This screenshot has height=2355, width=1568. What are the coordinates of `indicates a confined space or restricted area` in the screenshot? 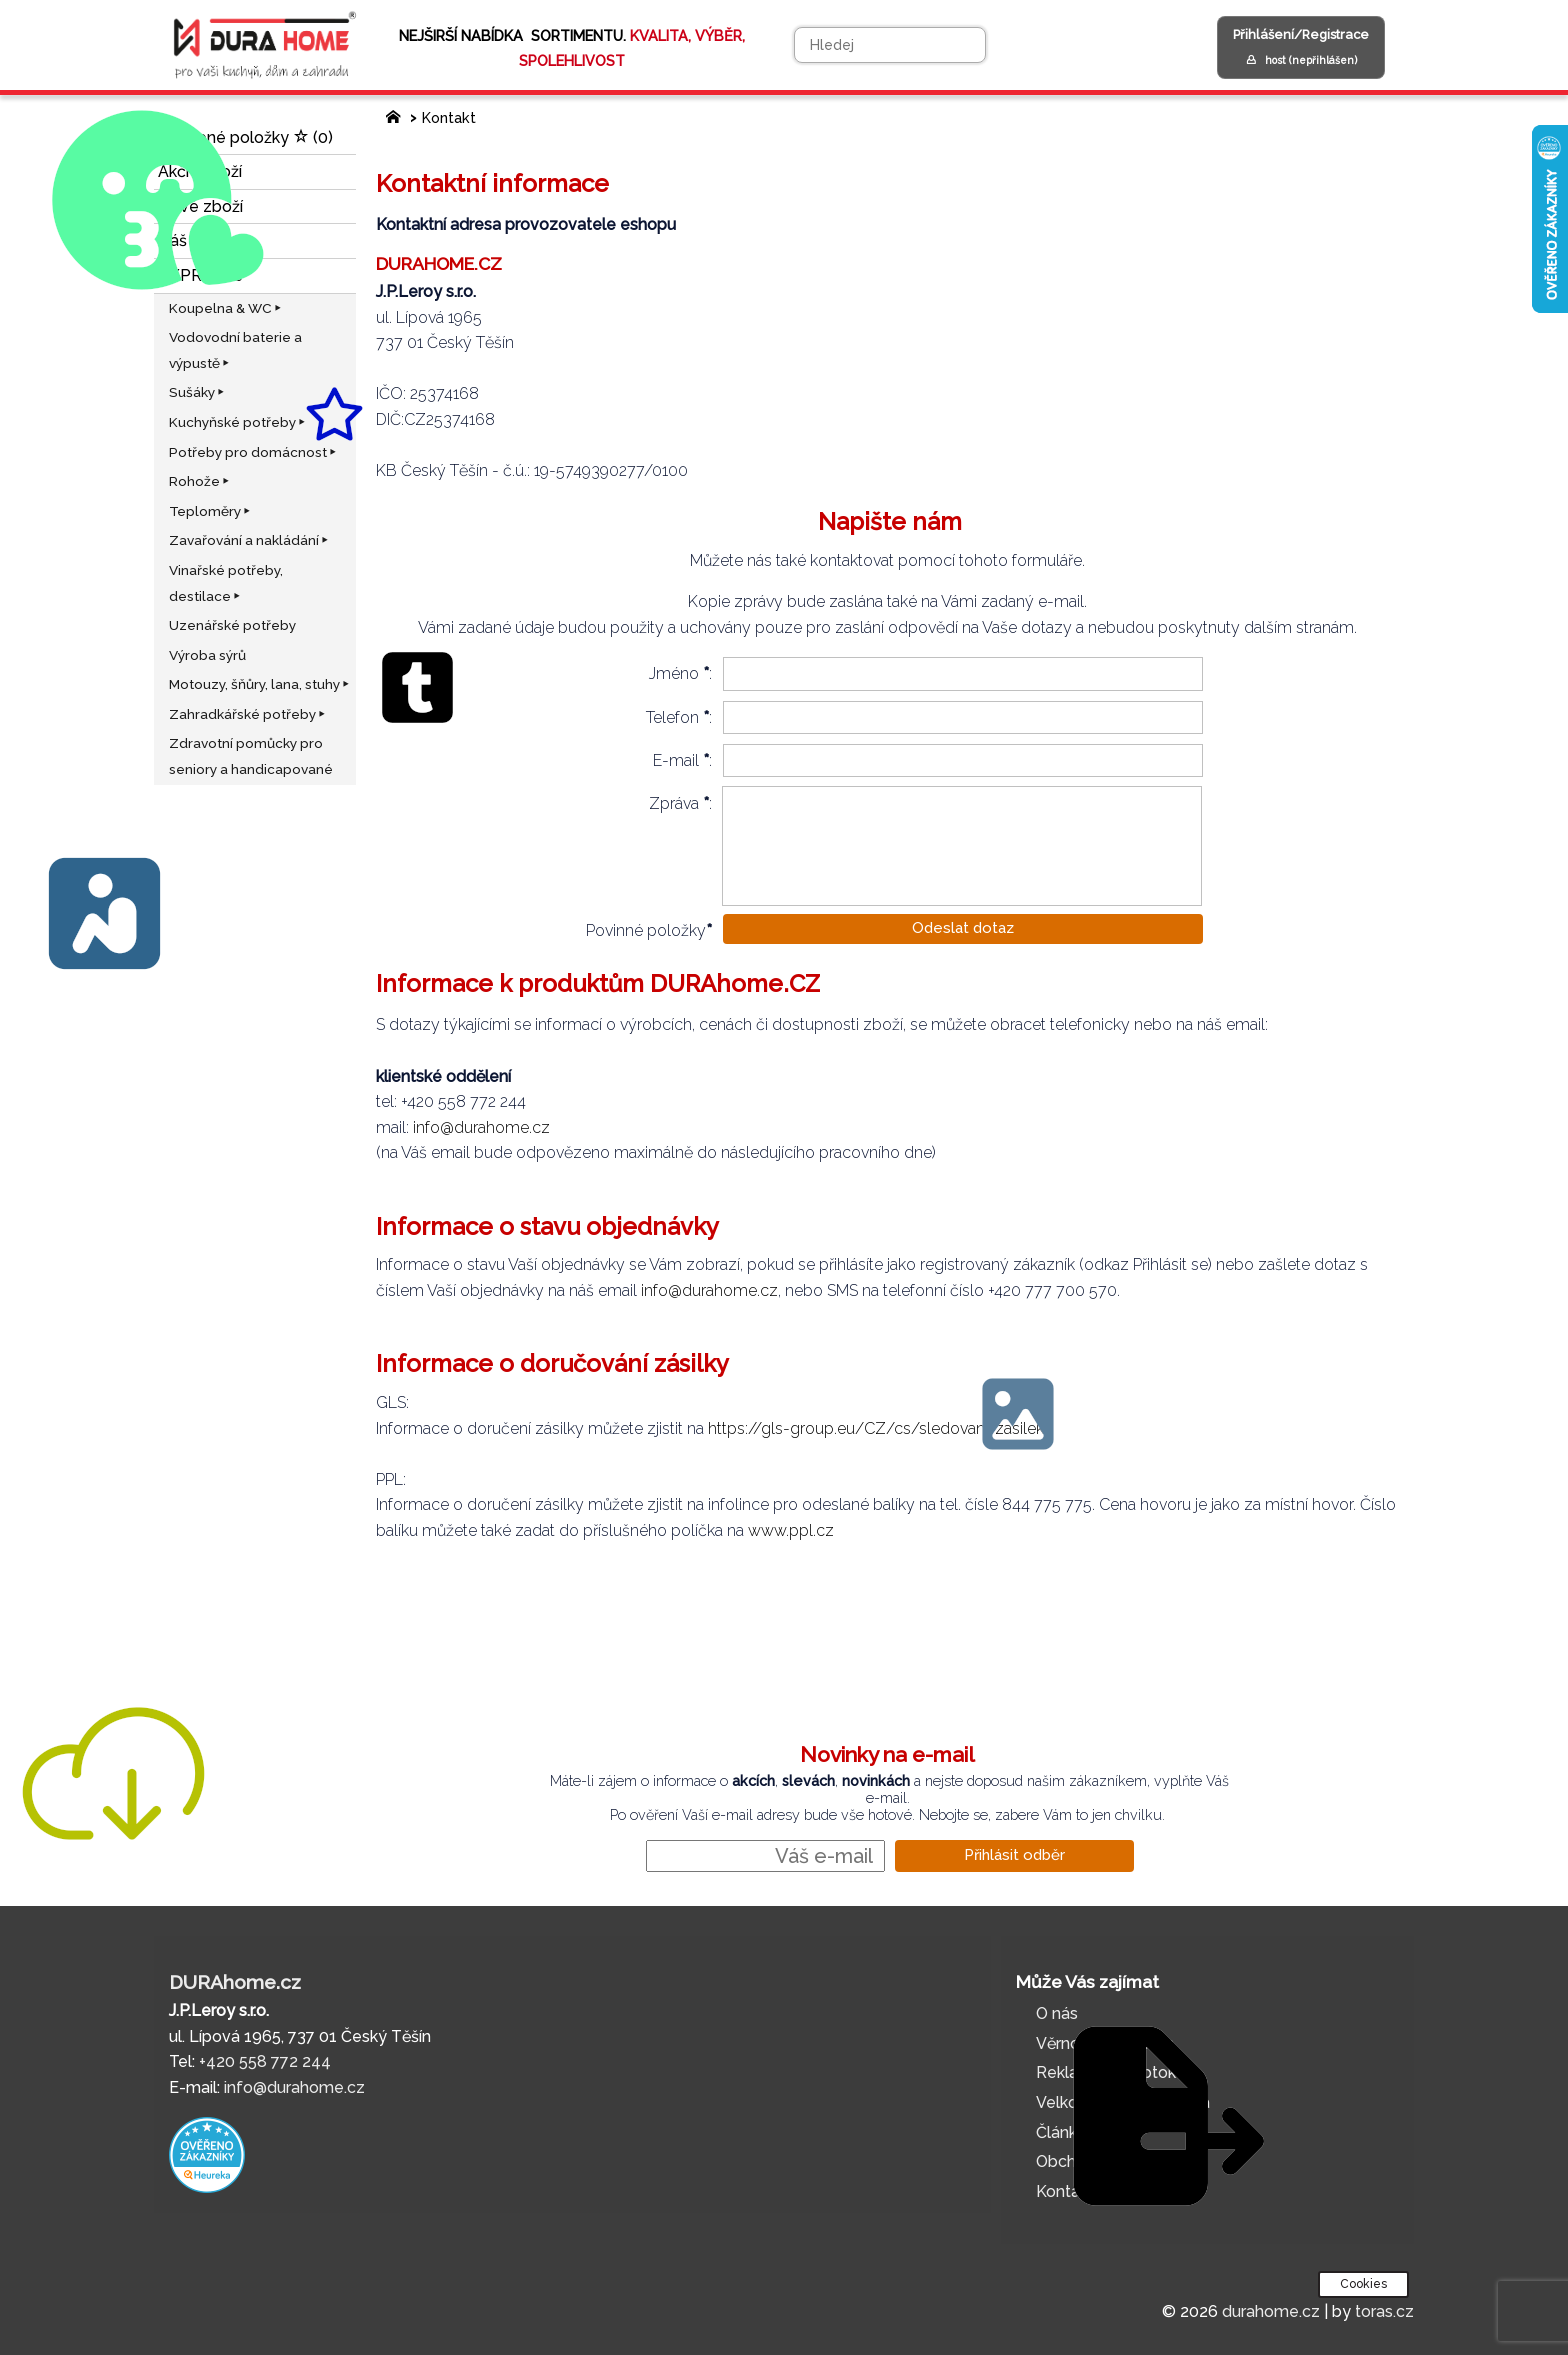 It's located at (104, 913).